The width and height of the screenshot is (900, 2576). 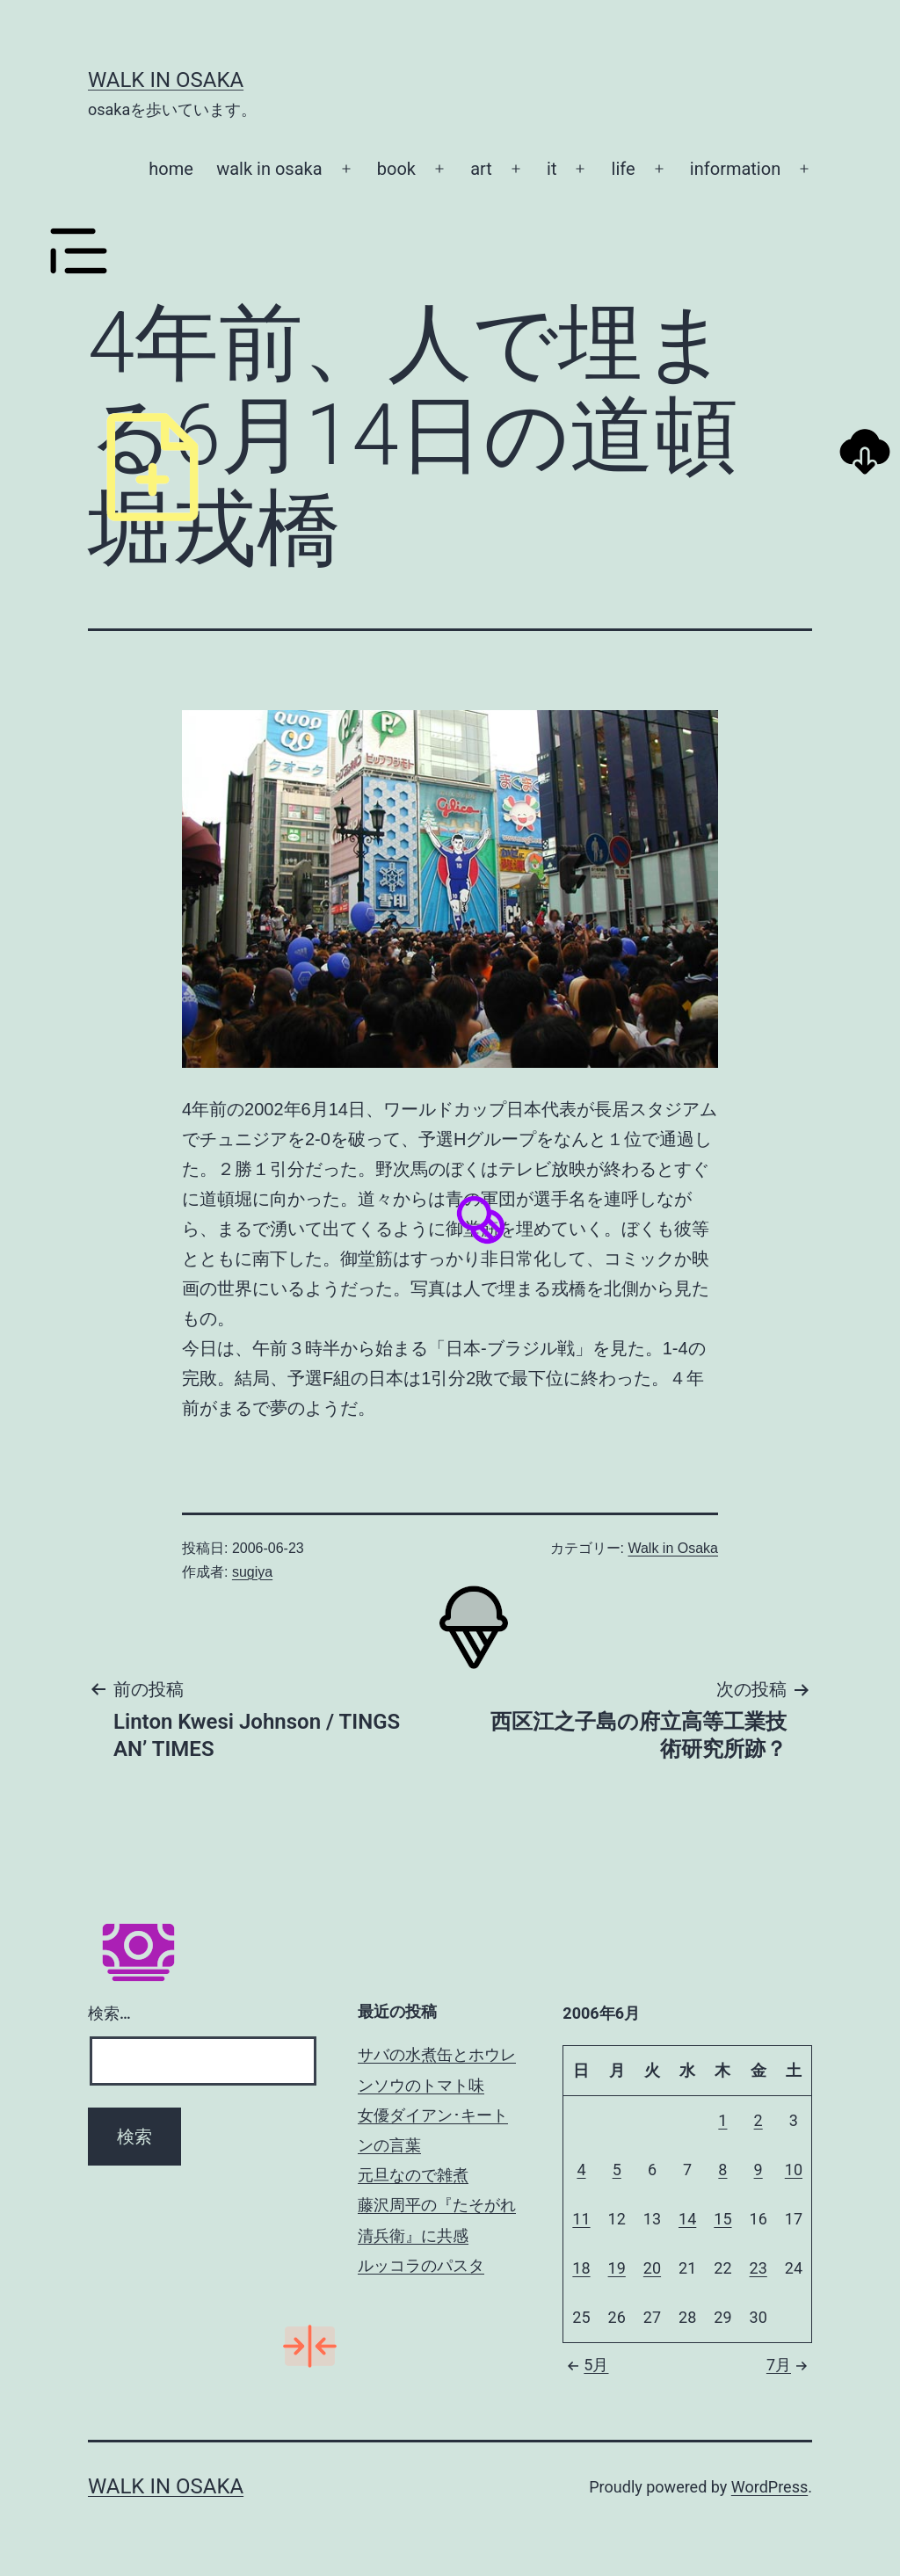 I want to click on insert a block quote, so click(x=78, y=250).